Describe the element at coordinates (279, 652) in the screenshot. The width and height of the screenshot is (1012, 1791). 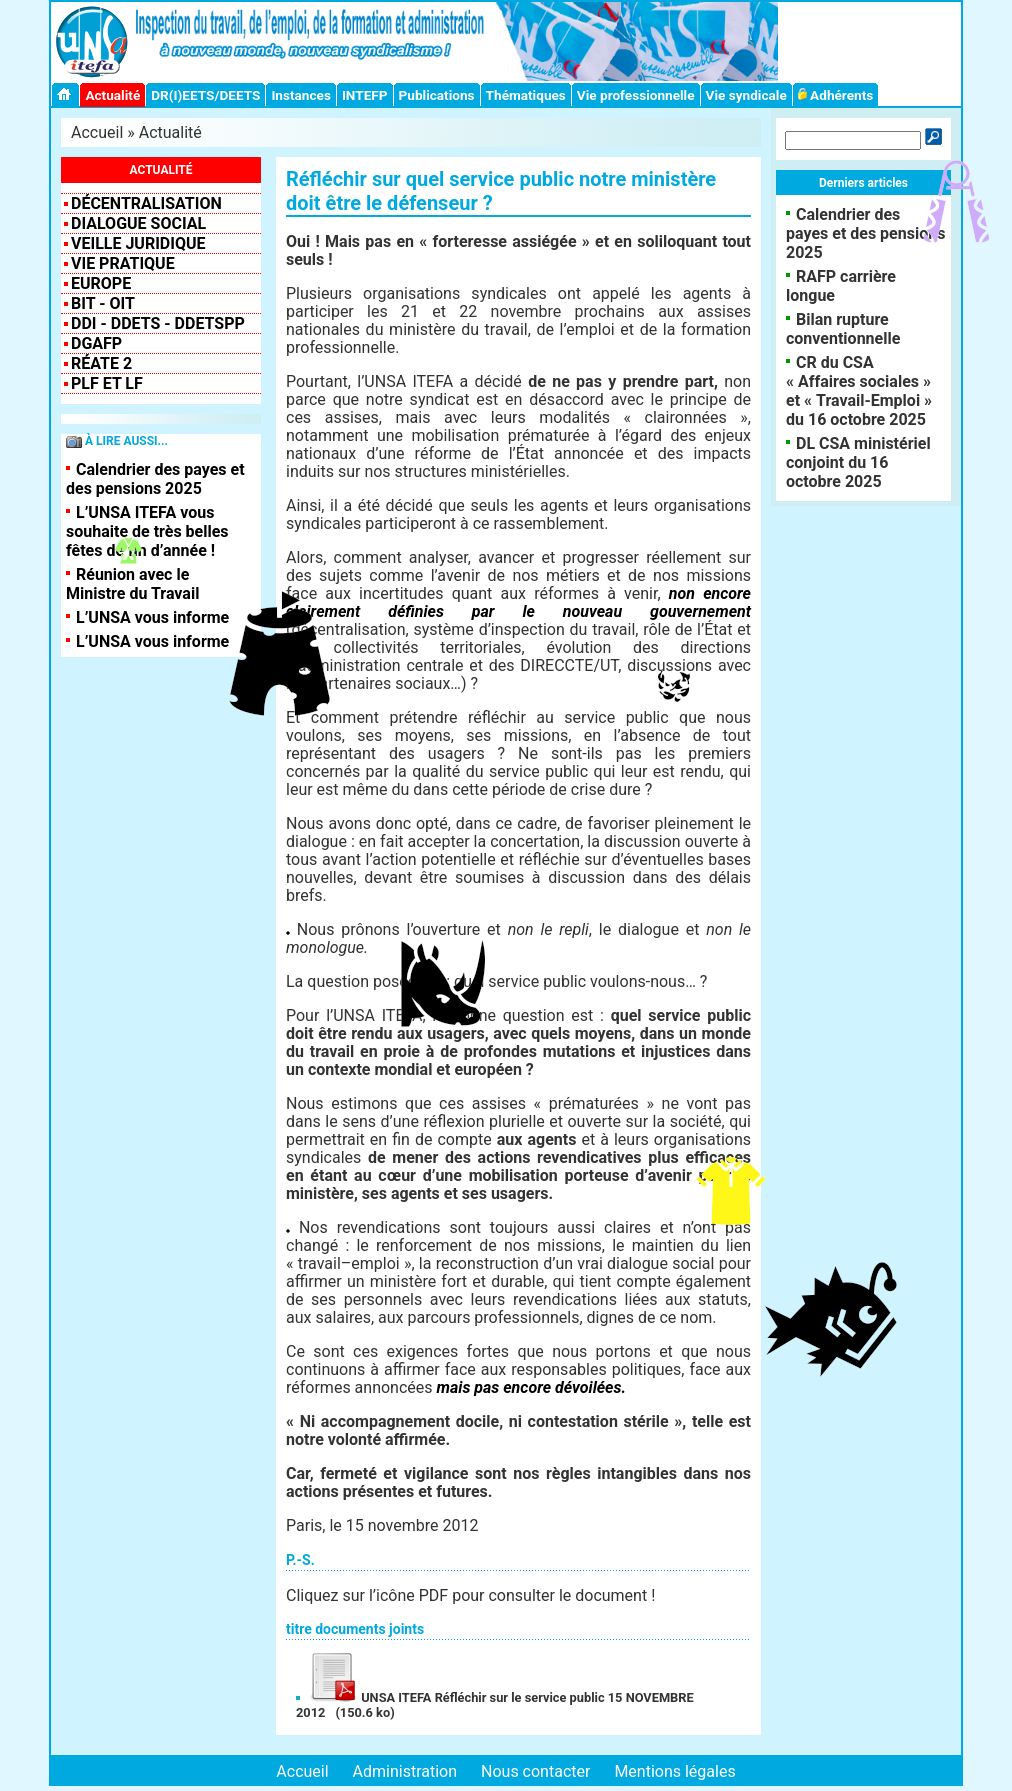
I see `access beach or sandbox game mode` at that location.